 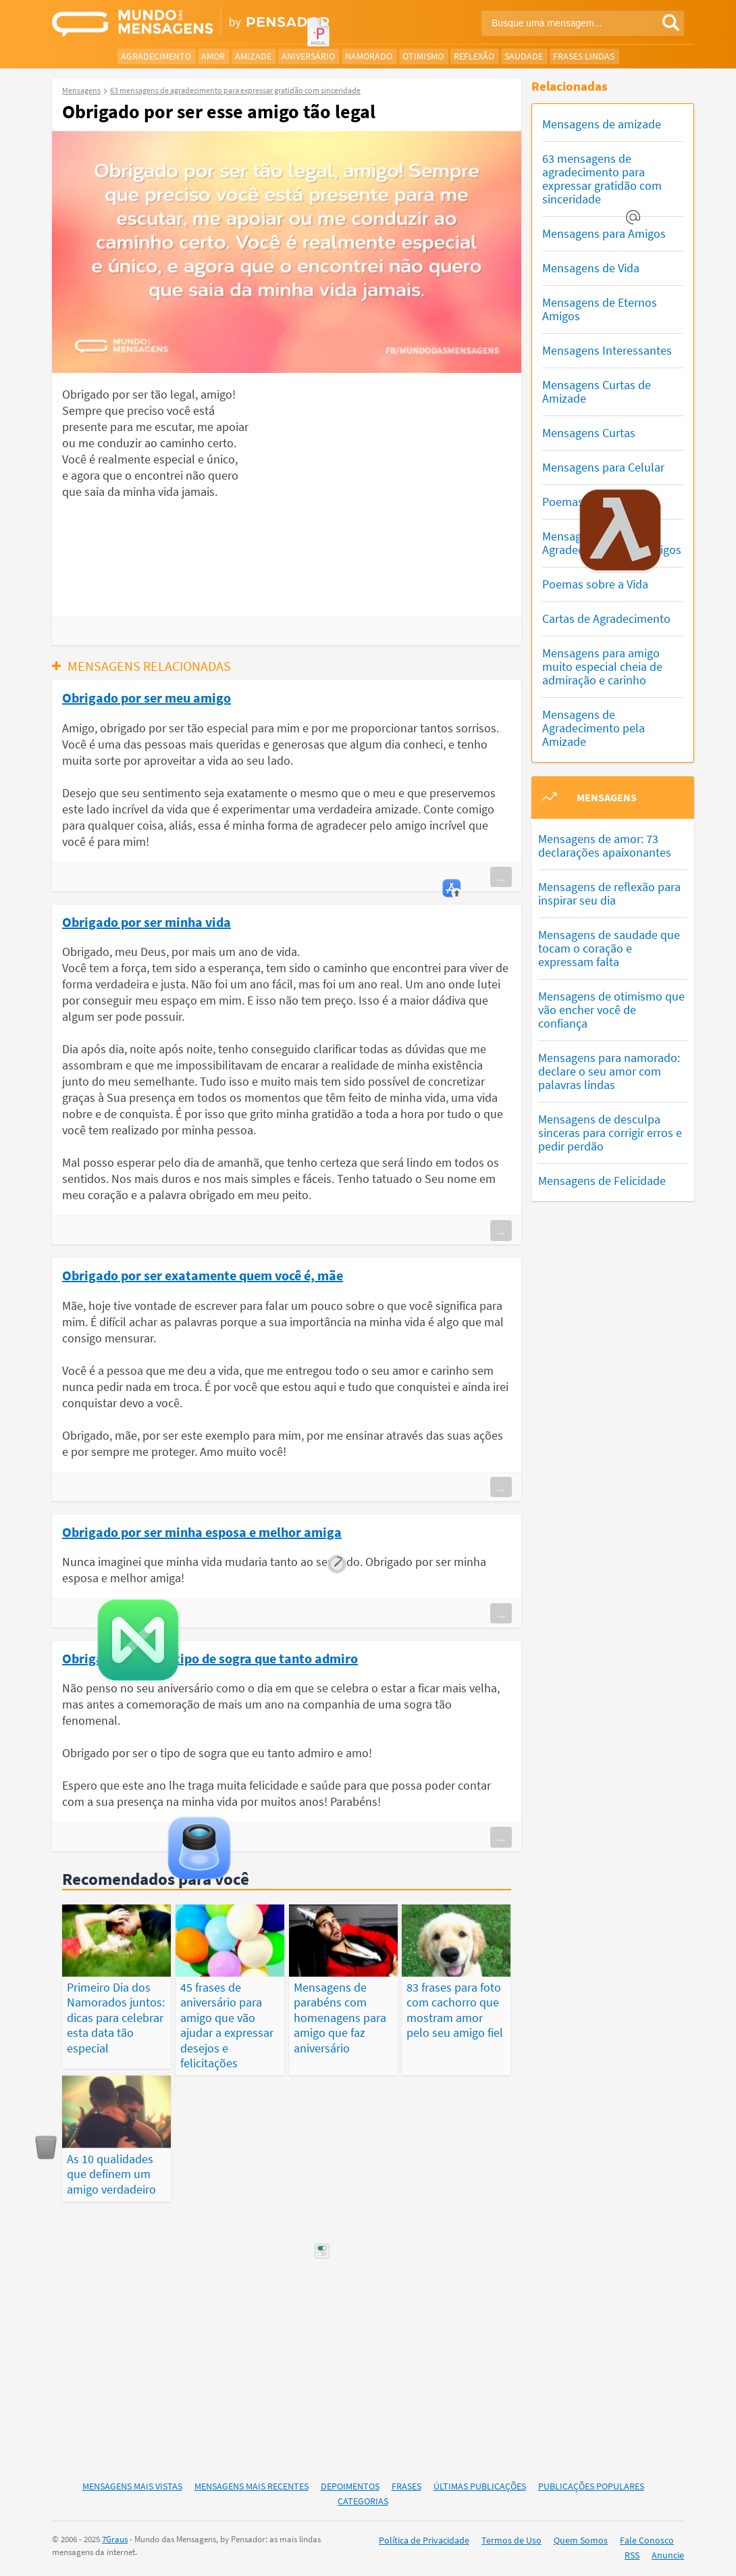 I want to click on open mindmaster mind mapping application, so click(x=138, y=1640).